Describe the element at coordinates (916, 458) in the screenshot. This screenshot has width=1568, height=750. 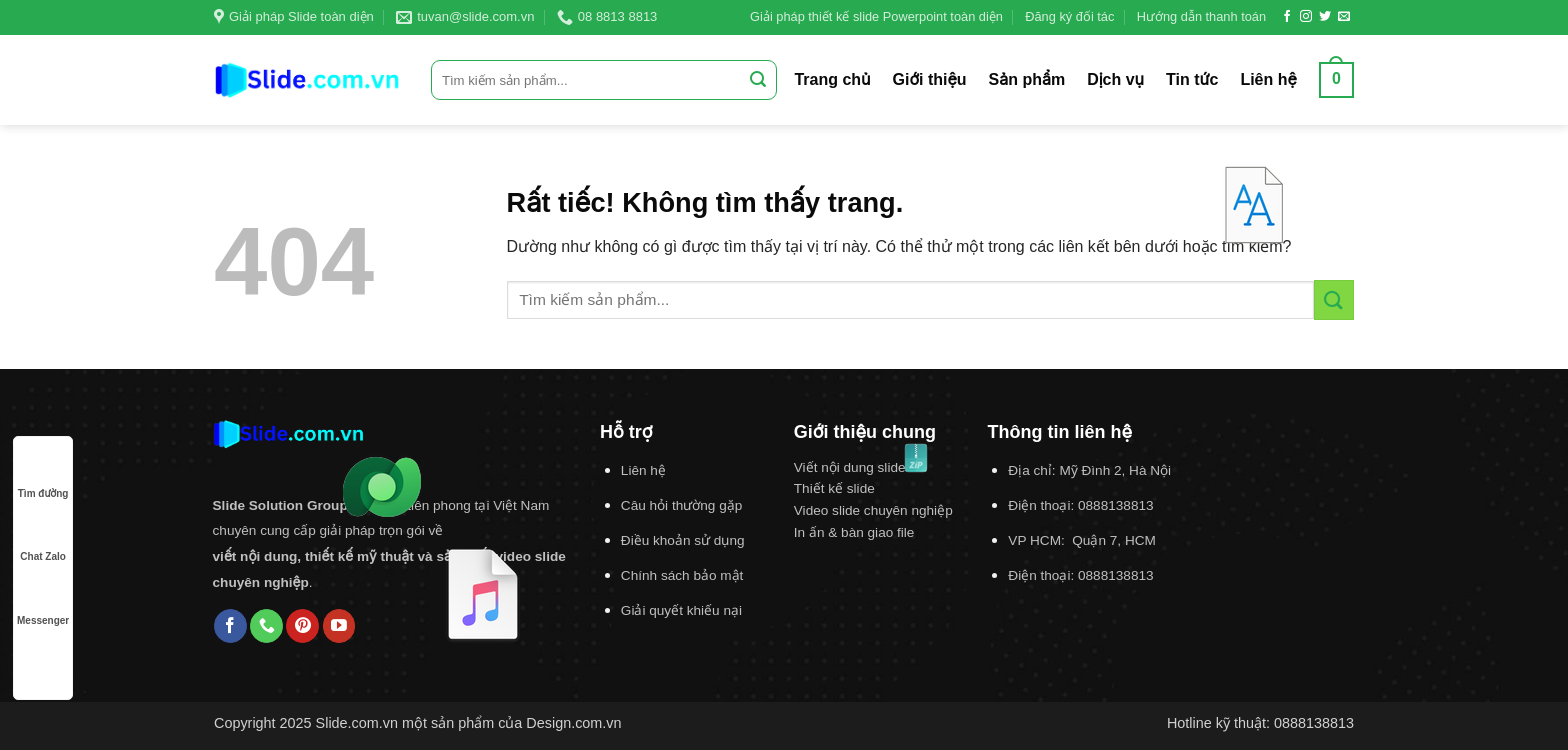
I see `open or extract a compressed zip file` at that location.